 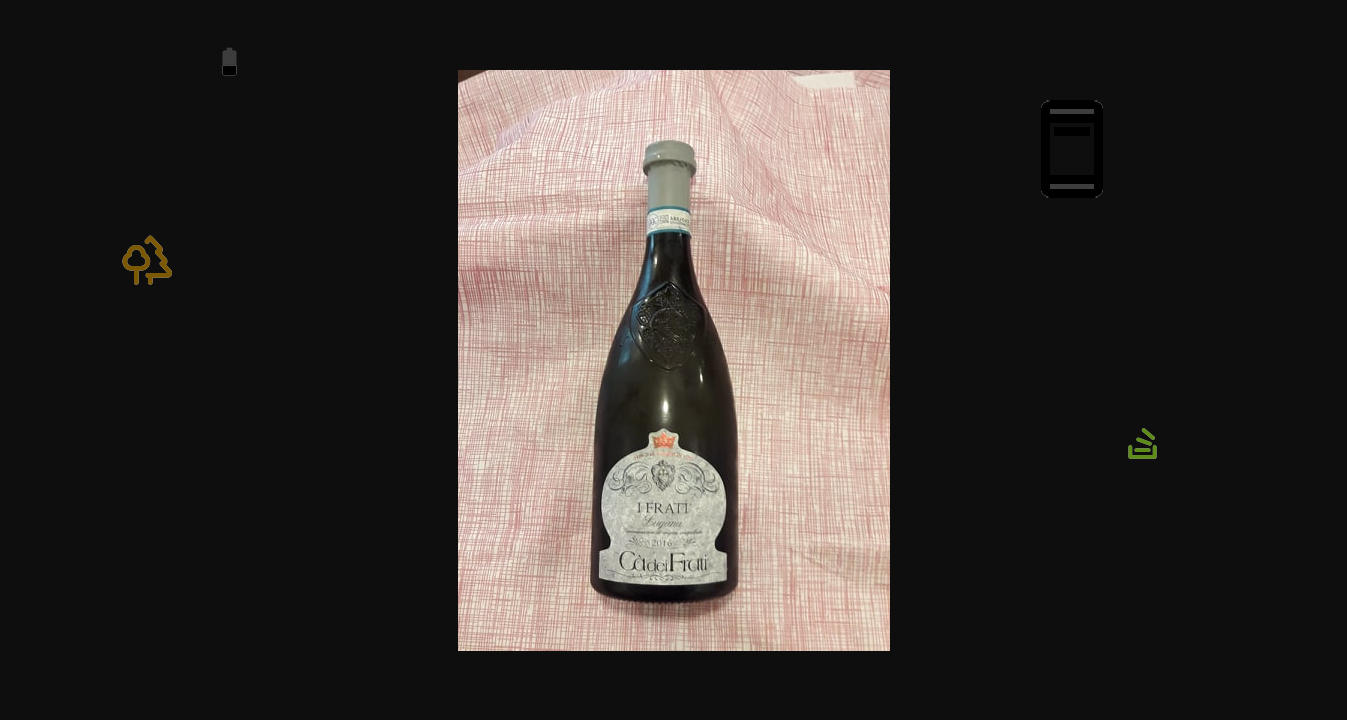 I want to click on view mobile ad placements, so click(x=1072, y=149).